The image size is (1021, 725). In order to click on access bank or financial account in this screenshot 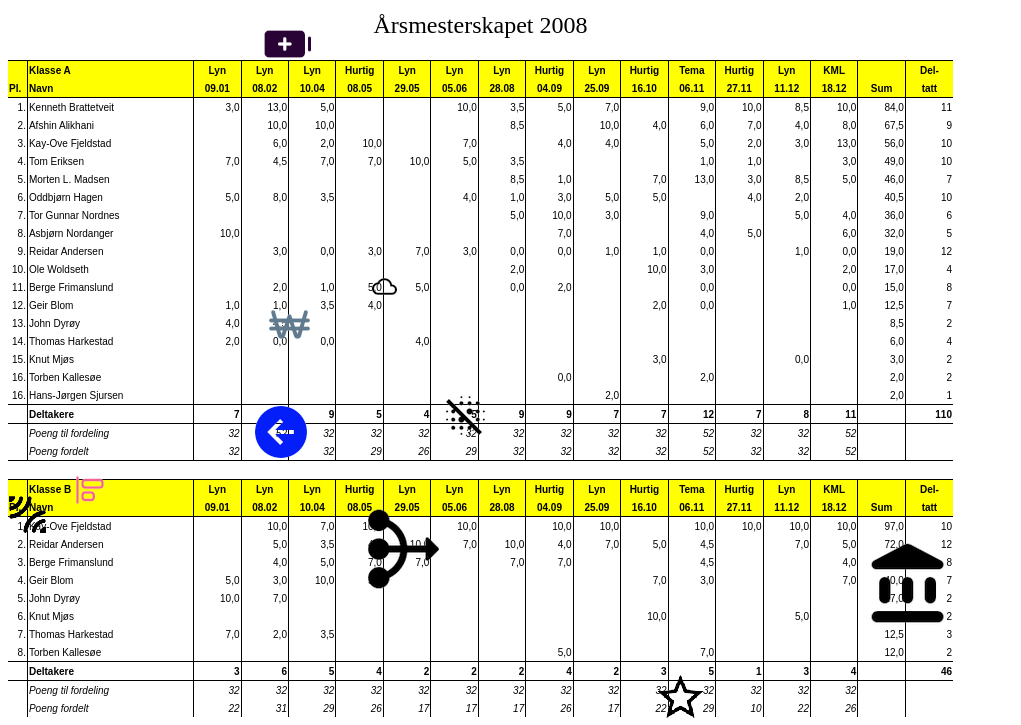, I will do `click(909, 584)`.